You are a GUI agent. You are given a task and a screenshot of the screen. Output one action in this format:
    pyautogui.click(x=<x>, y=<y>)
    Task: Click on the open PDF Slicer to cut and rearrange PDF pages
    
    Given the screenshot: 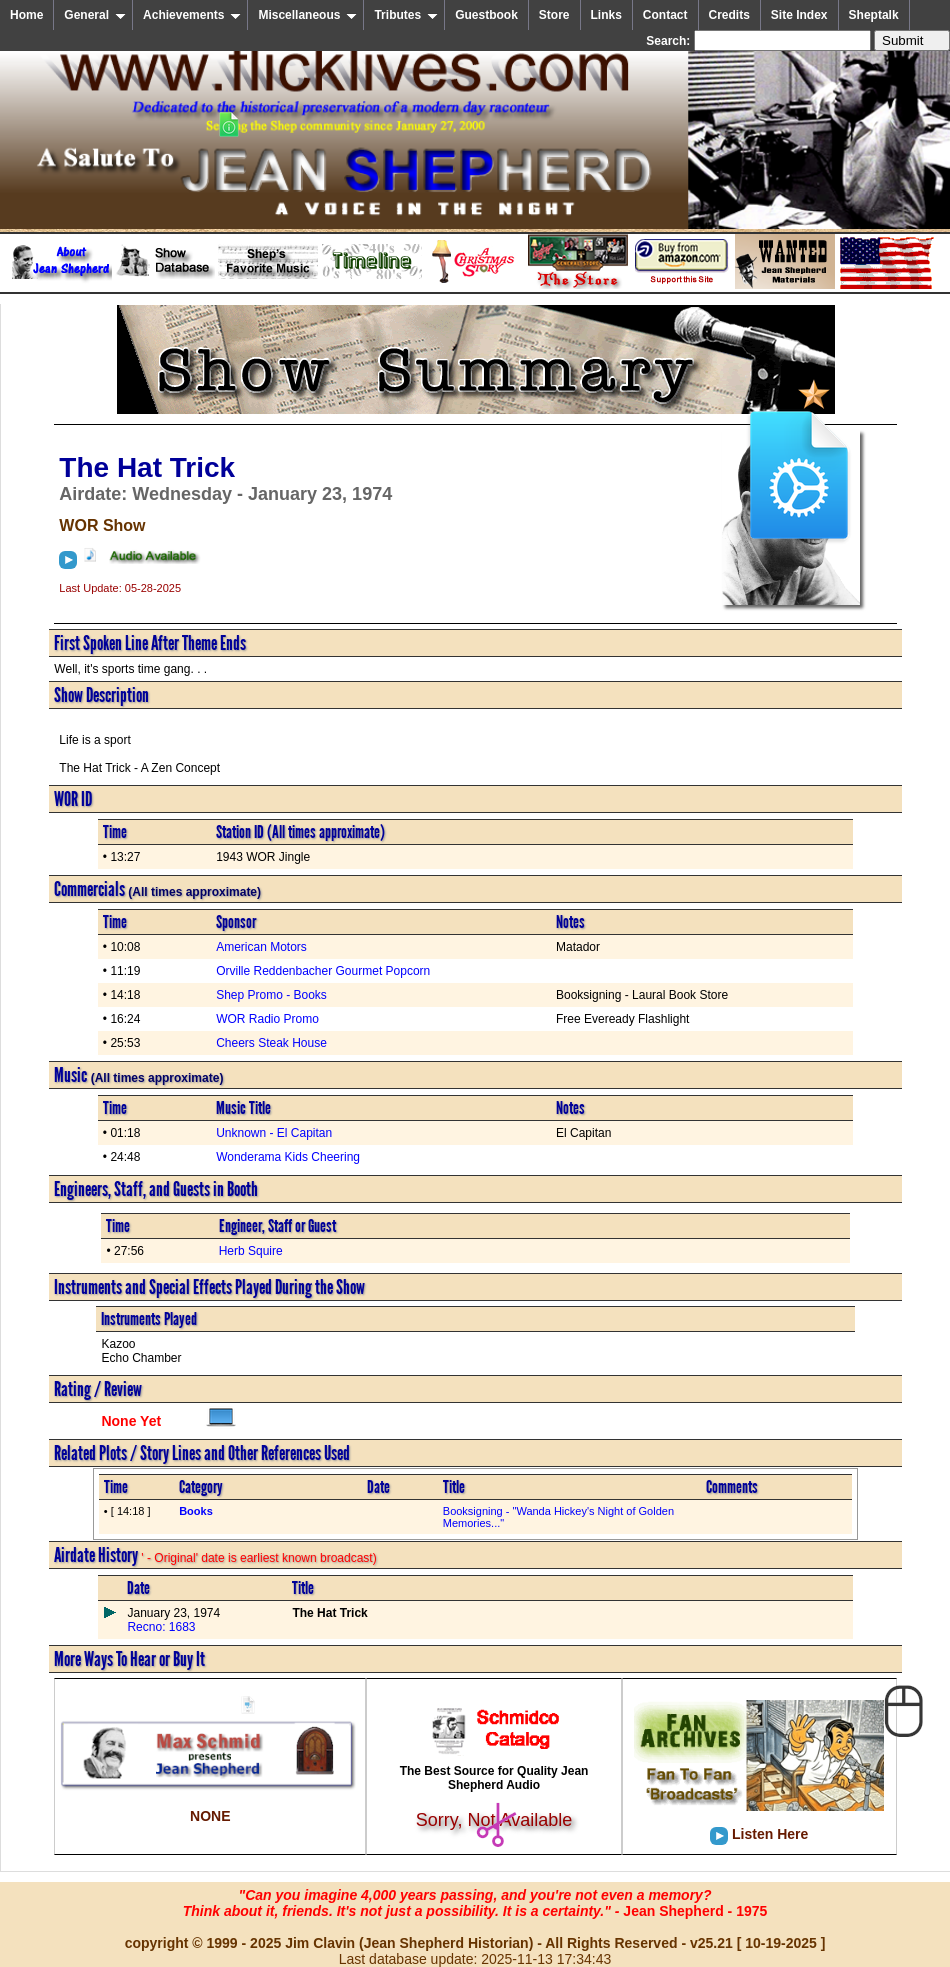 What is the action you would take?
    pyautogui.click(x=496, y=1823)
    